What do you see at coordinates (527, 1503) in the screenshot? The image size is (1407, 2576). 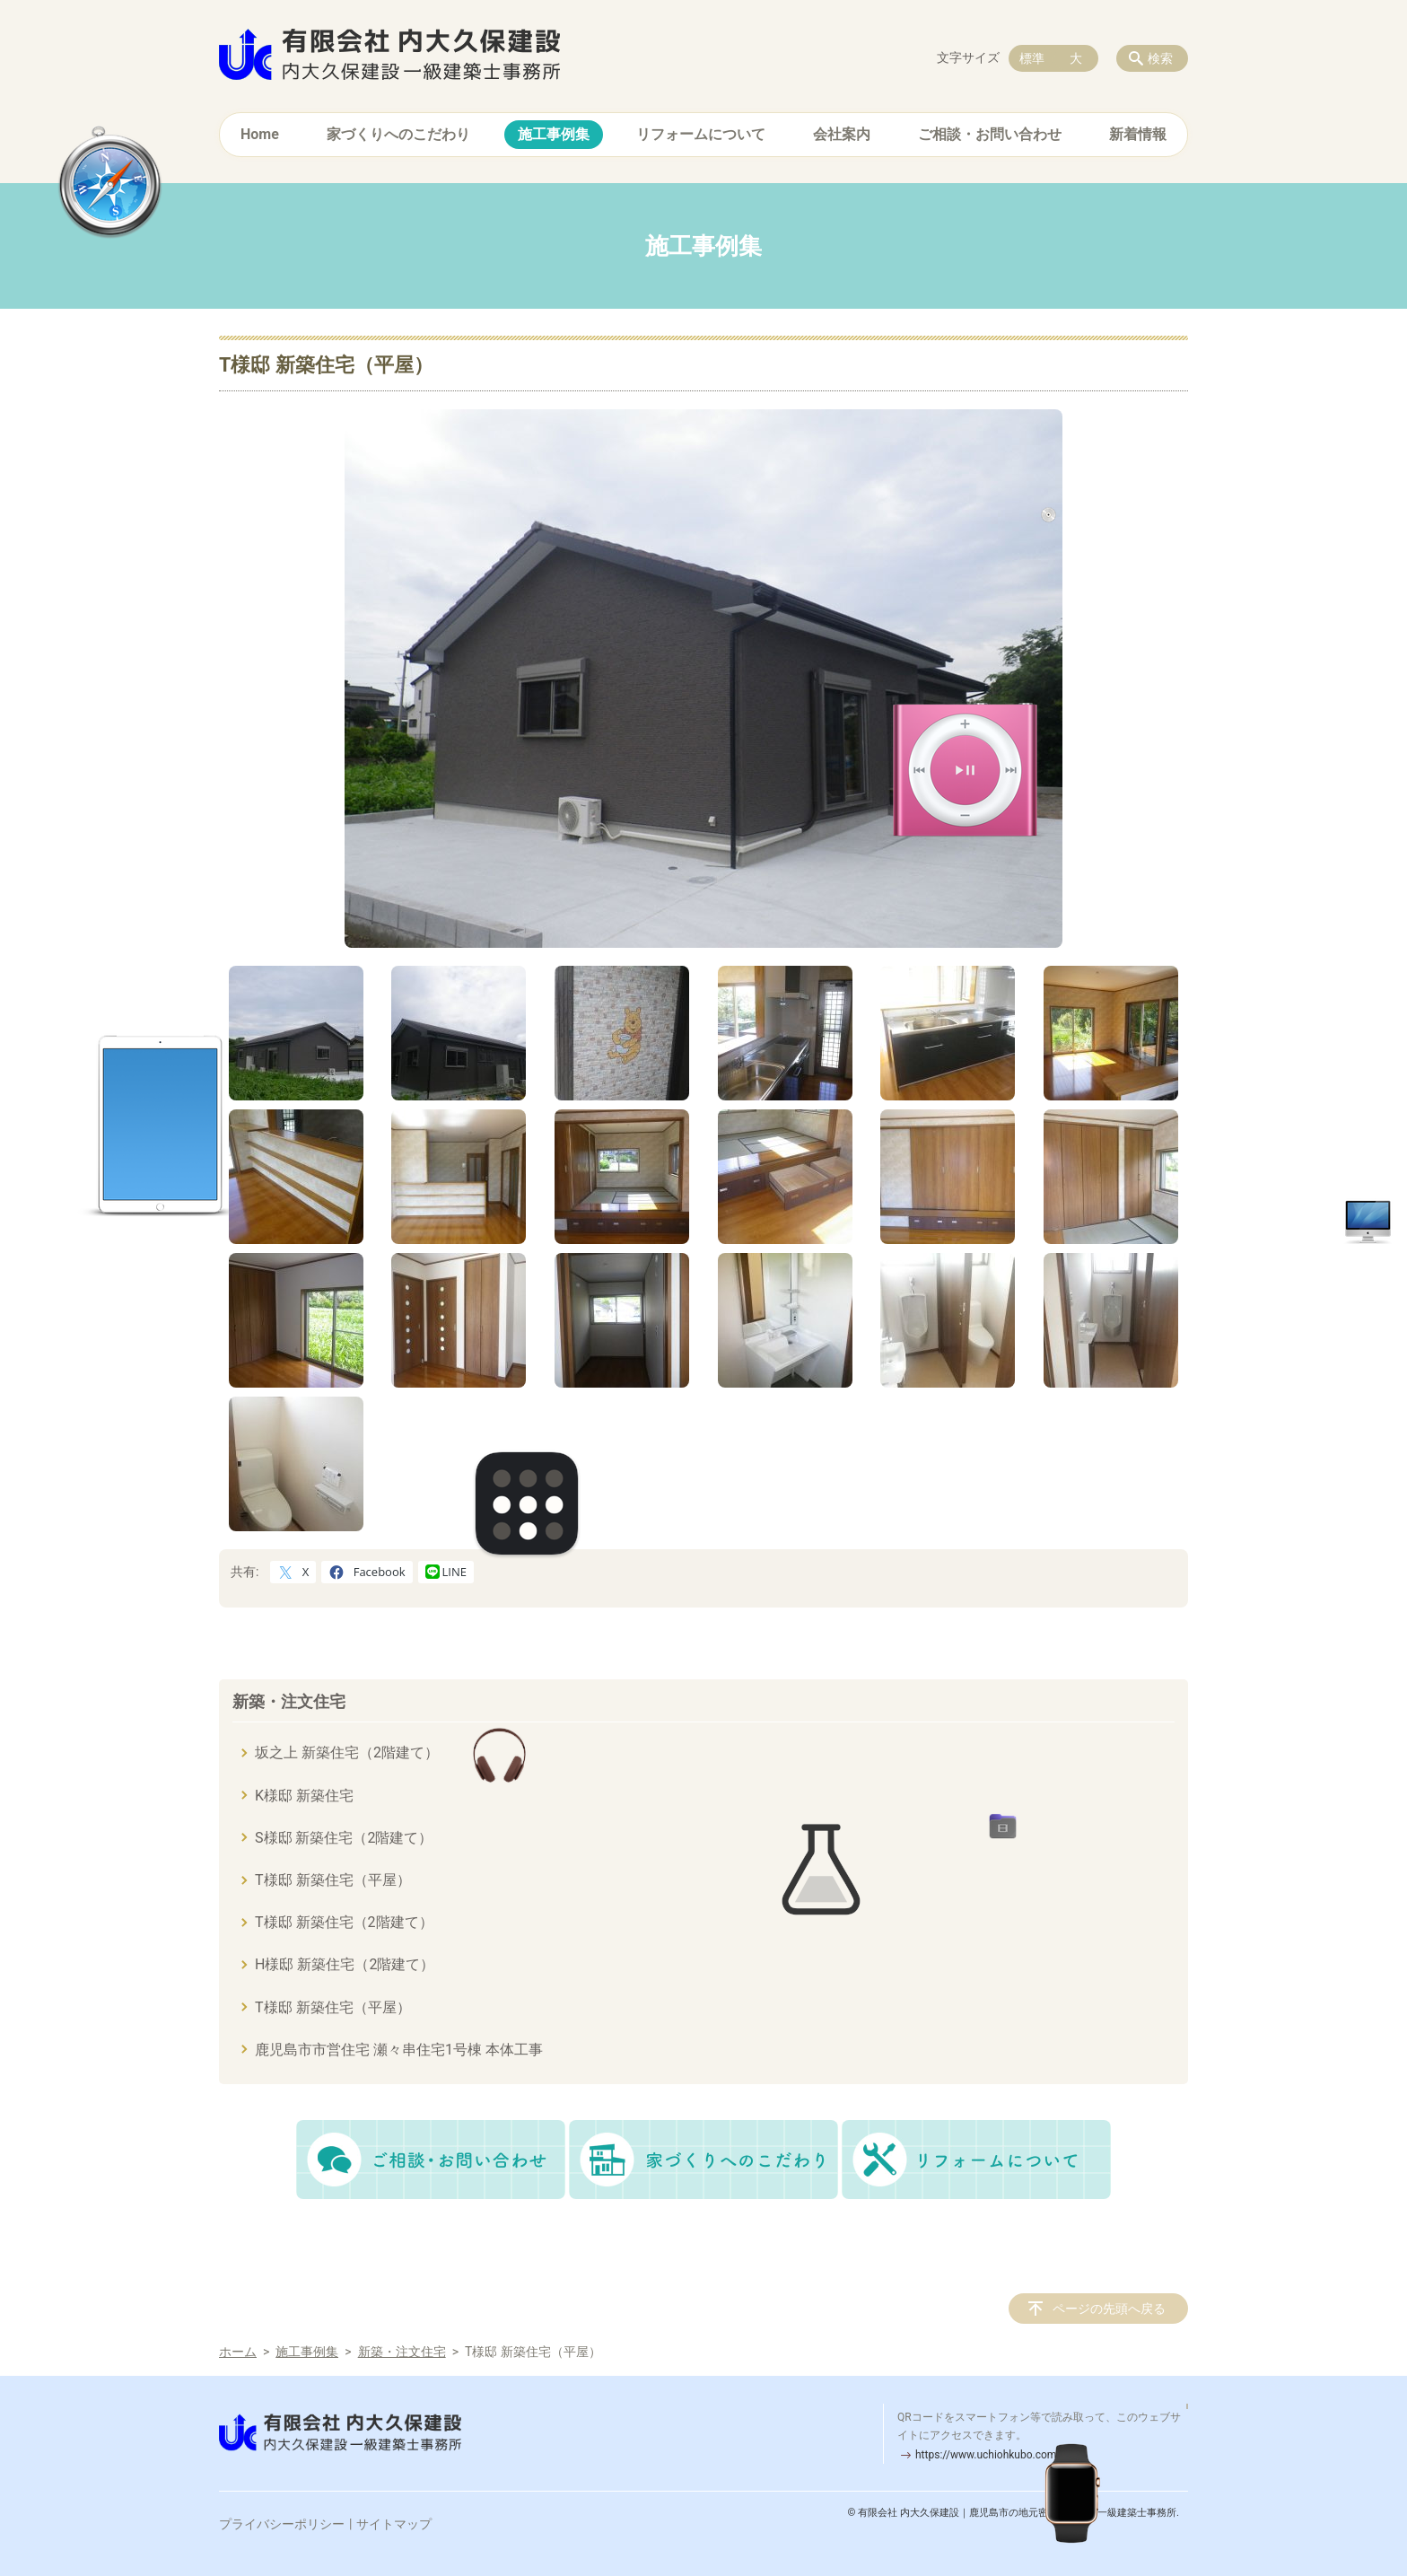 I see `open Tailscale VPN settings` at bounding box center [527, 1503].